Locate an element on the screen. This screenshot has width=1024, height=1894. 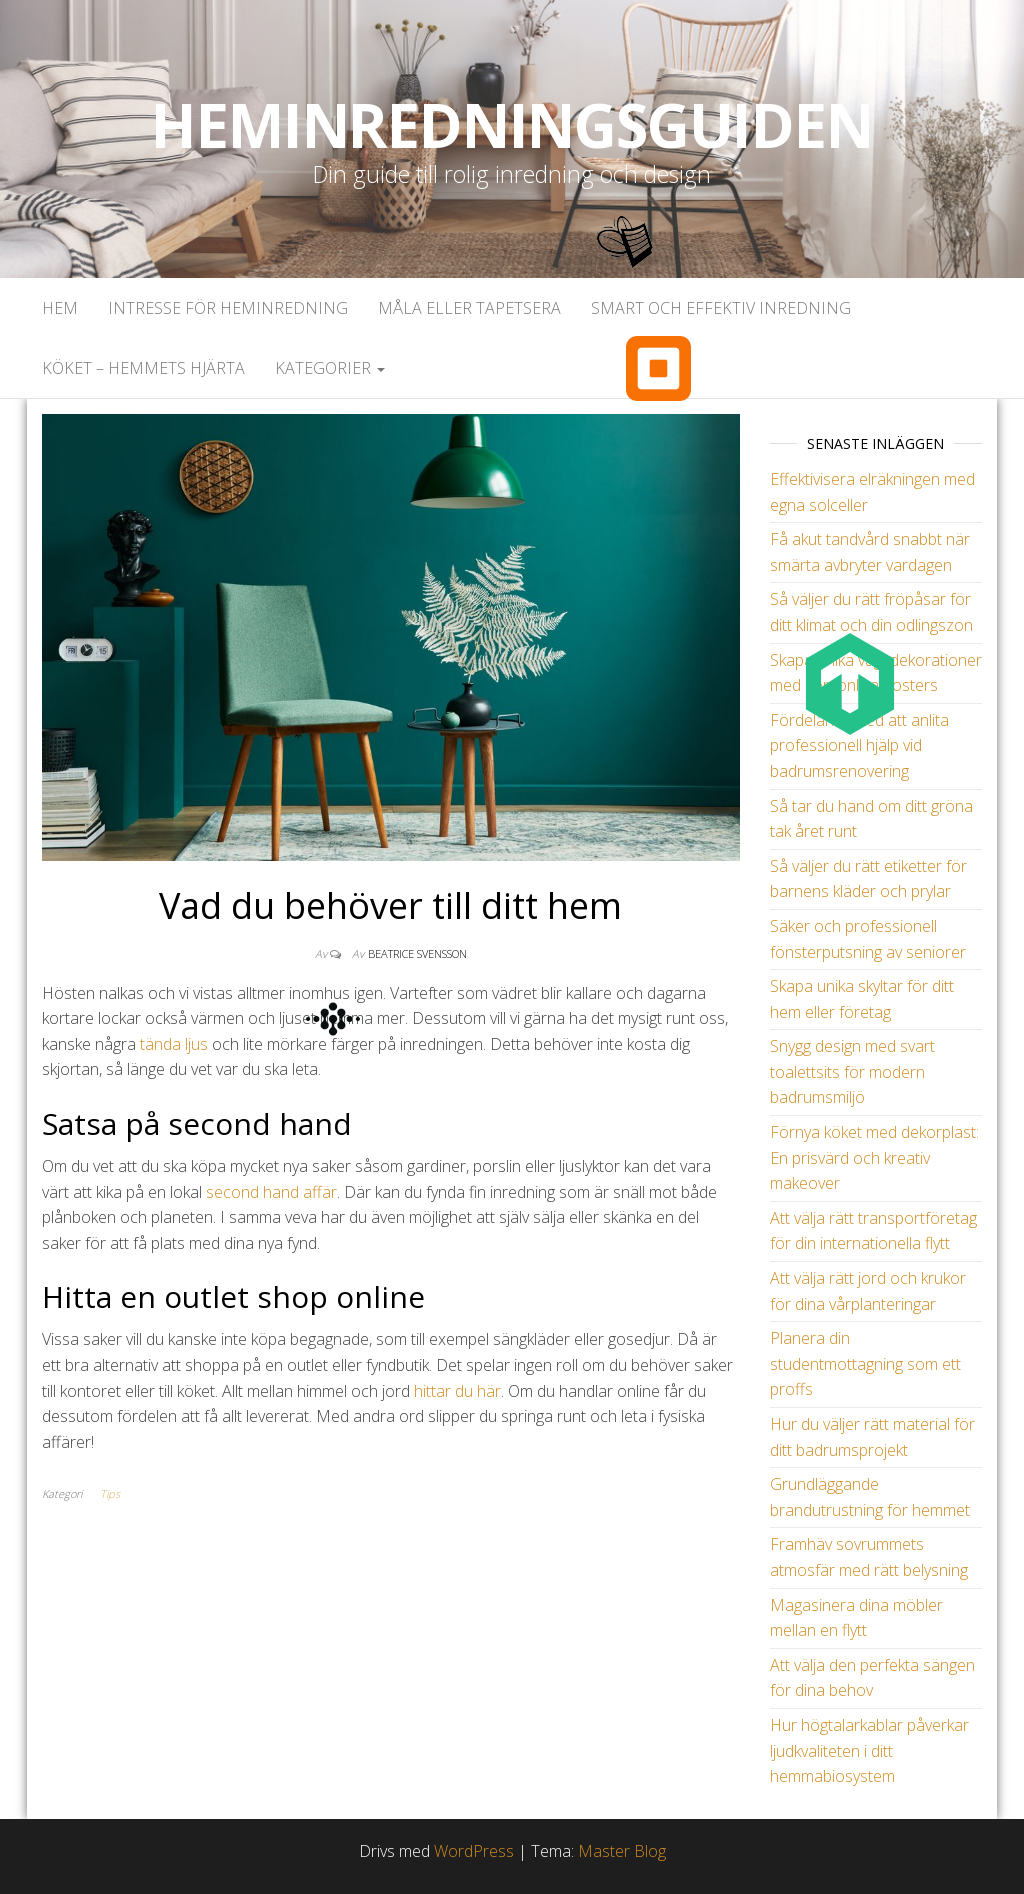
open Wwise audio middleware application is located at coordinates (333, 1019).